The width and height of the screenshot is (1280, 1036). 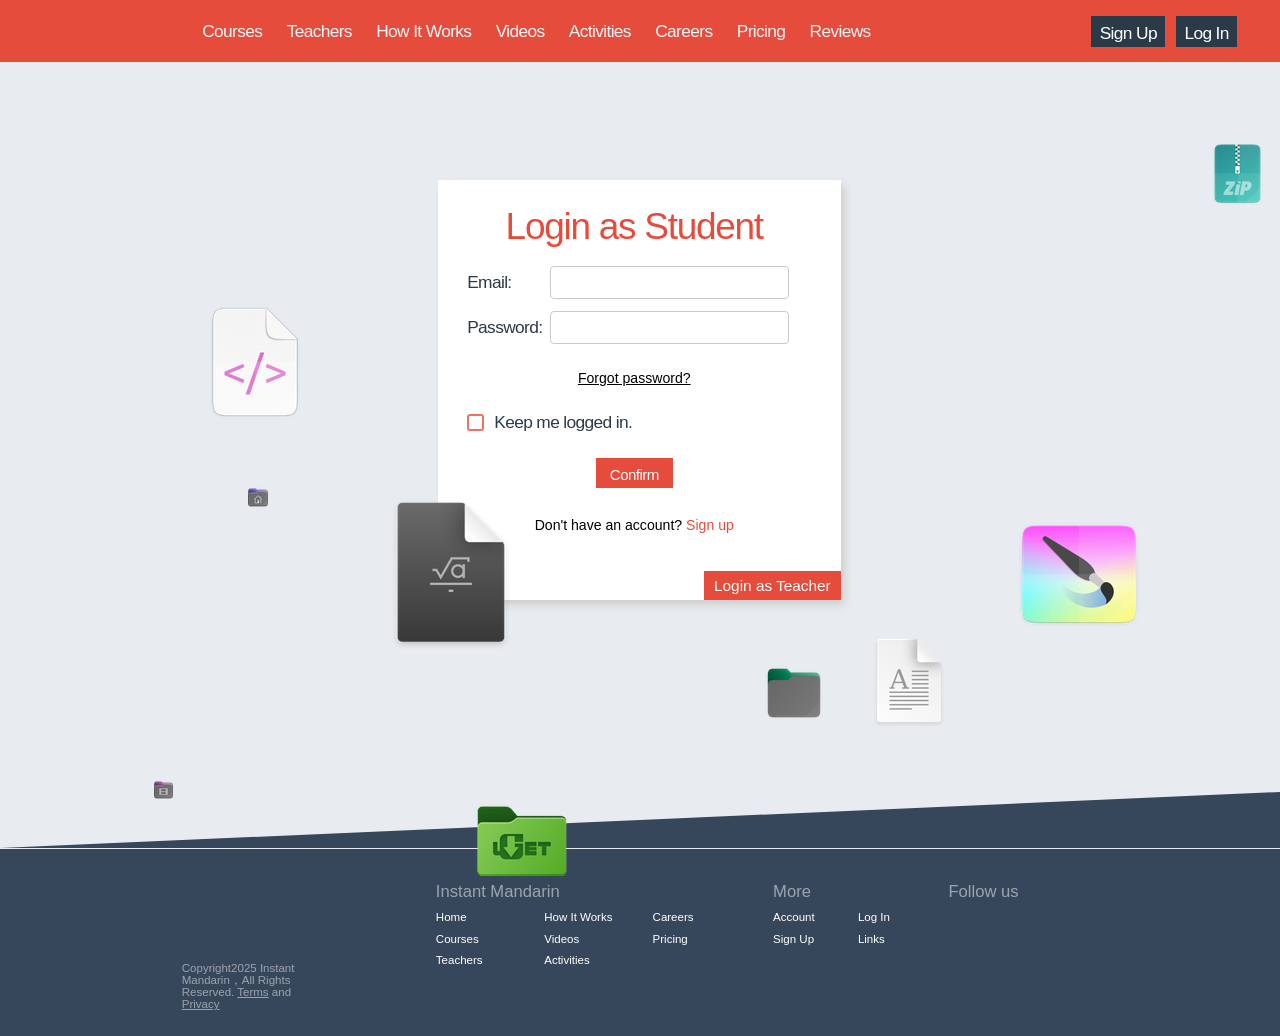 What do you see at coordinates (794, 693) in the screenshot?
I see `open folder to view contents` at bounding box center [794, 693].